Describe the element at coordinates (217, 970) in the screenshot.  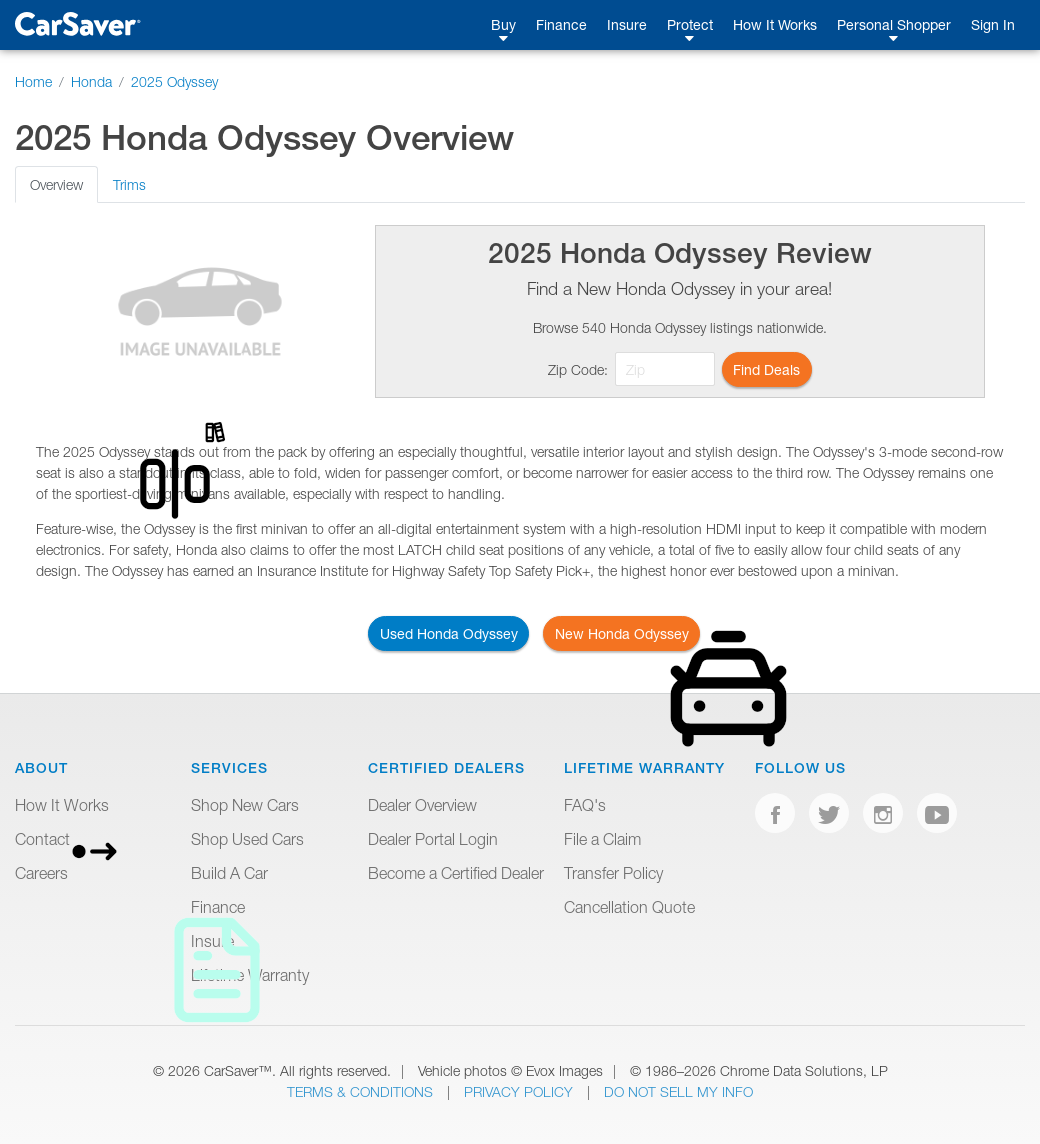
I see `view document contents` at that location.